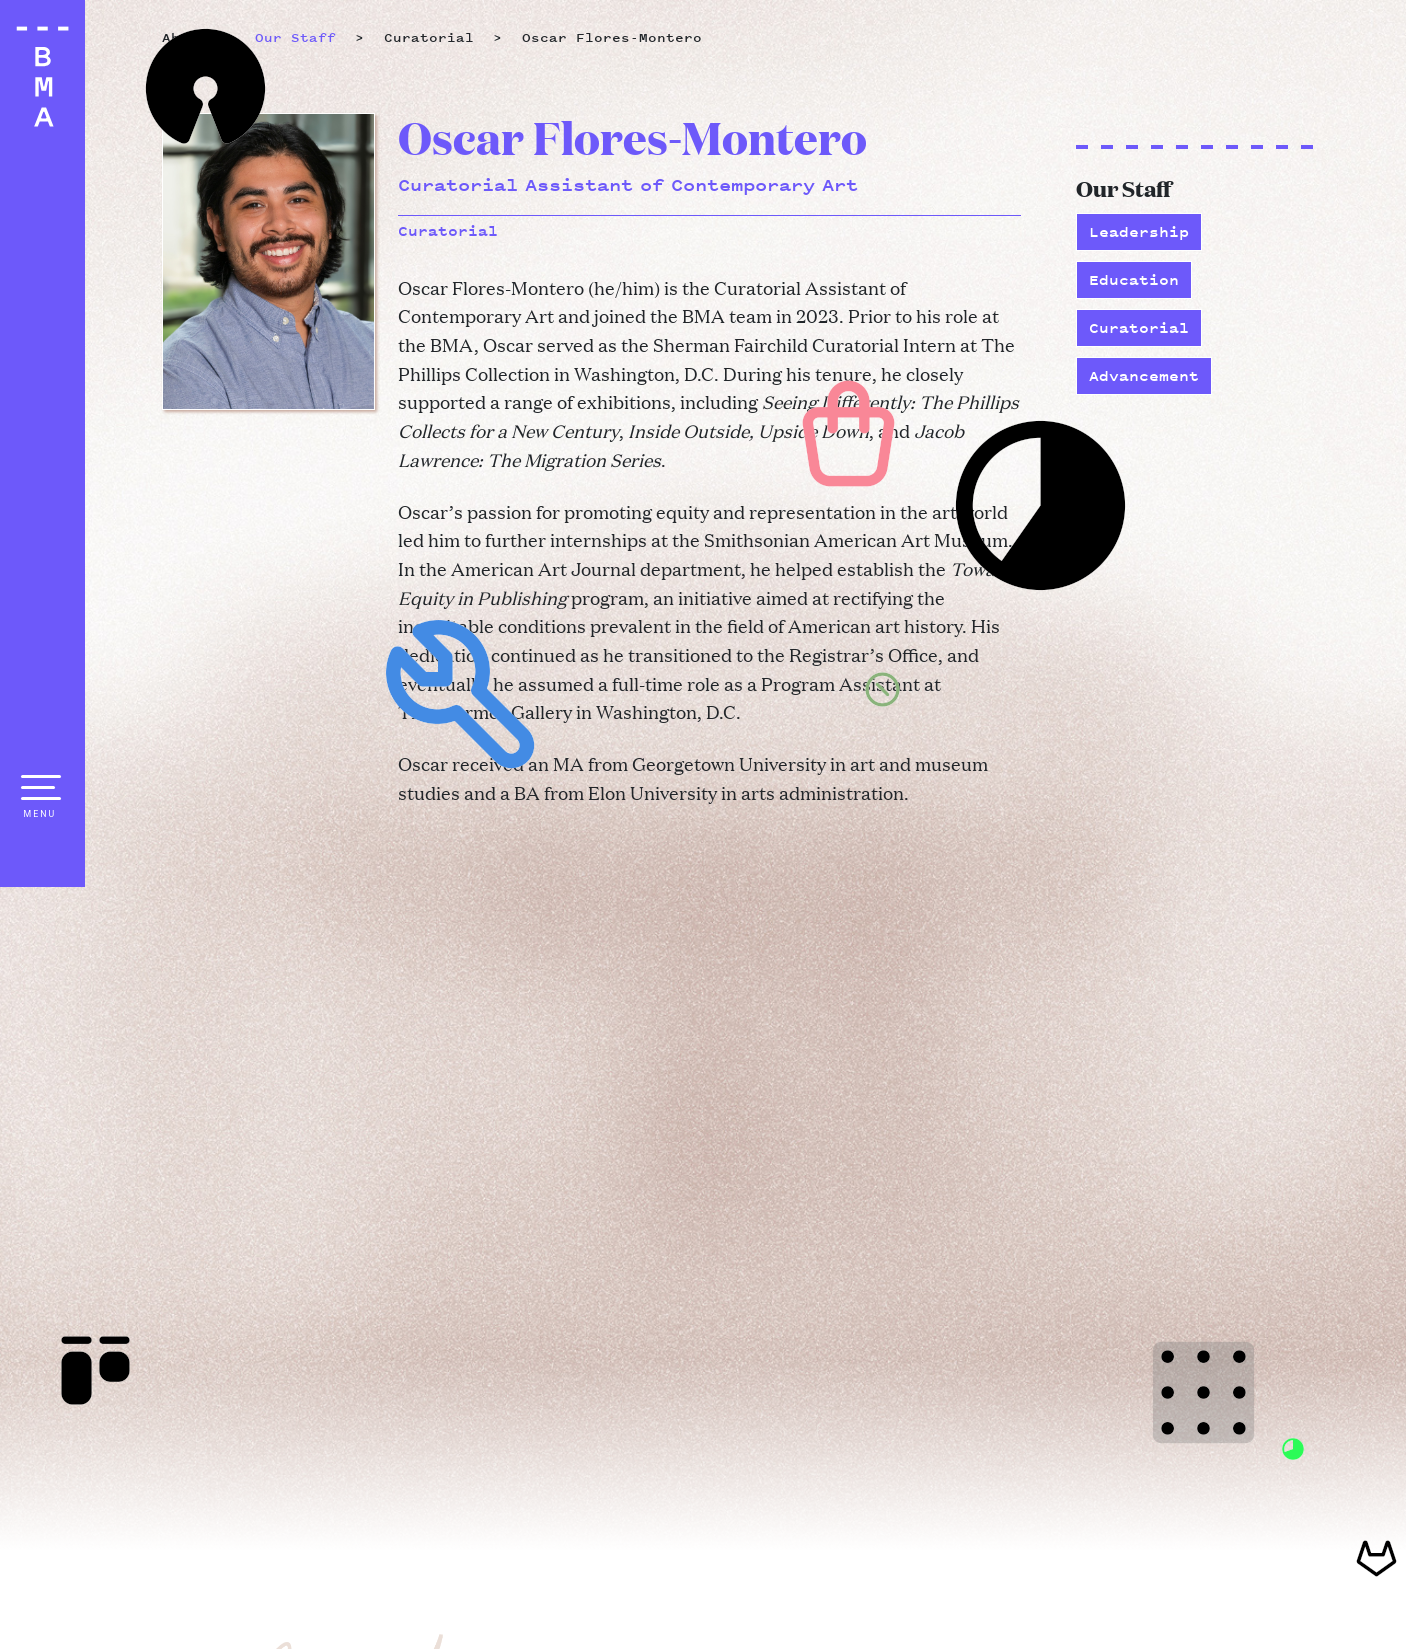 The height and width of the screenshot is (1649, 1406). What do you see at coordinates (1203, 1392) in the screenshot?
I see `open app drawer or launcher` at bounding box center [1203, 1392].